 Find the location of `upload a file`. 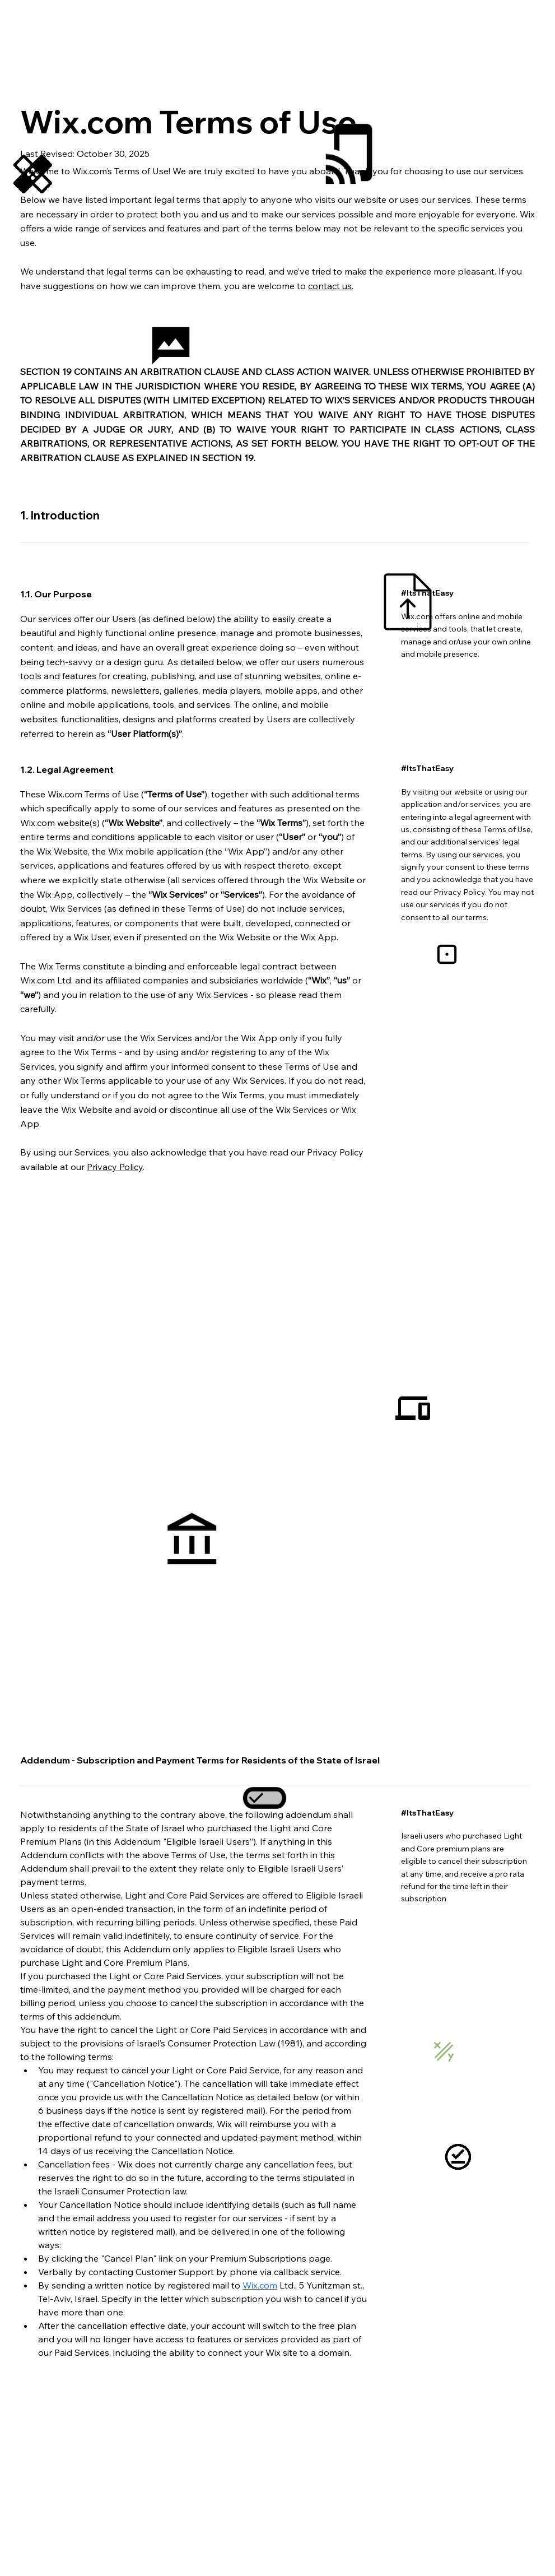

upload a file is located at coordinates (408, 602).